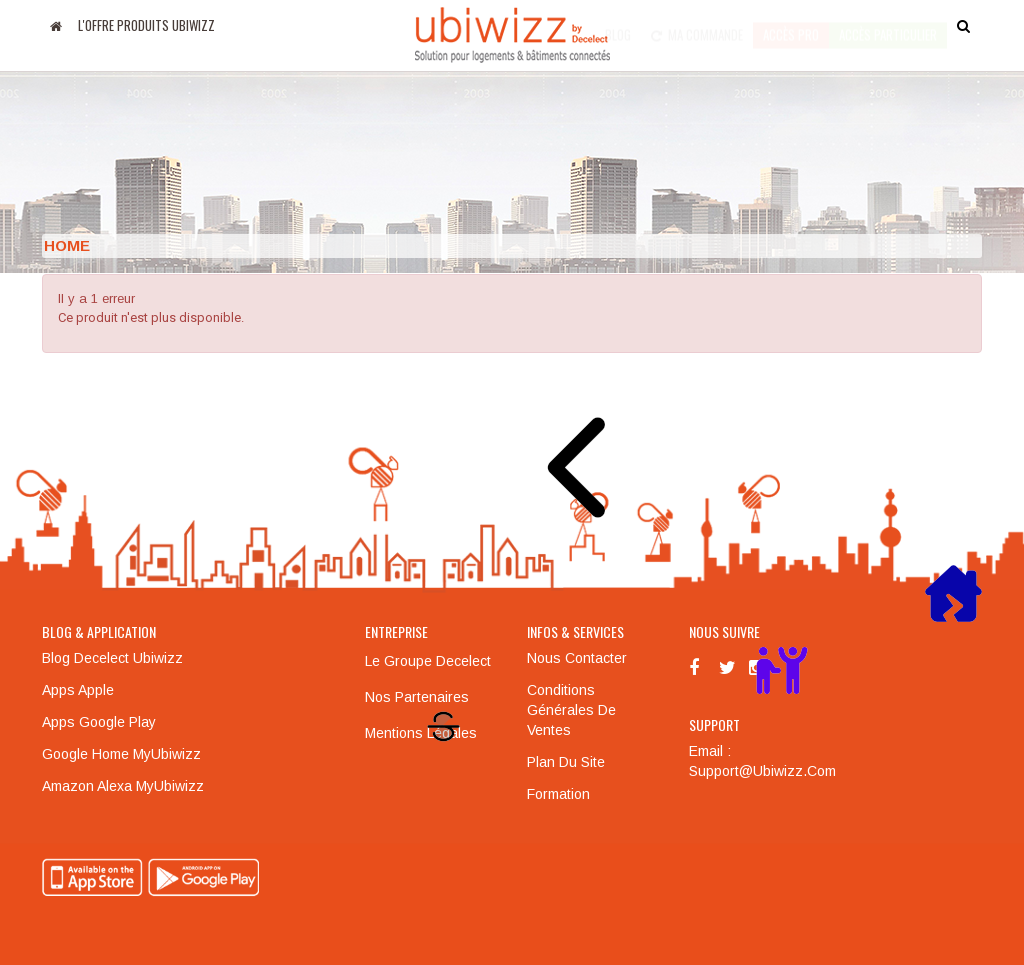 The width and height of the screenshot is (1024, 965). Describe the element at coordinates (583, 467) in the screenshot. I see `go back to the previous screen` at that location.